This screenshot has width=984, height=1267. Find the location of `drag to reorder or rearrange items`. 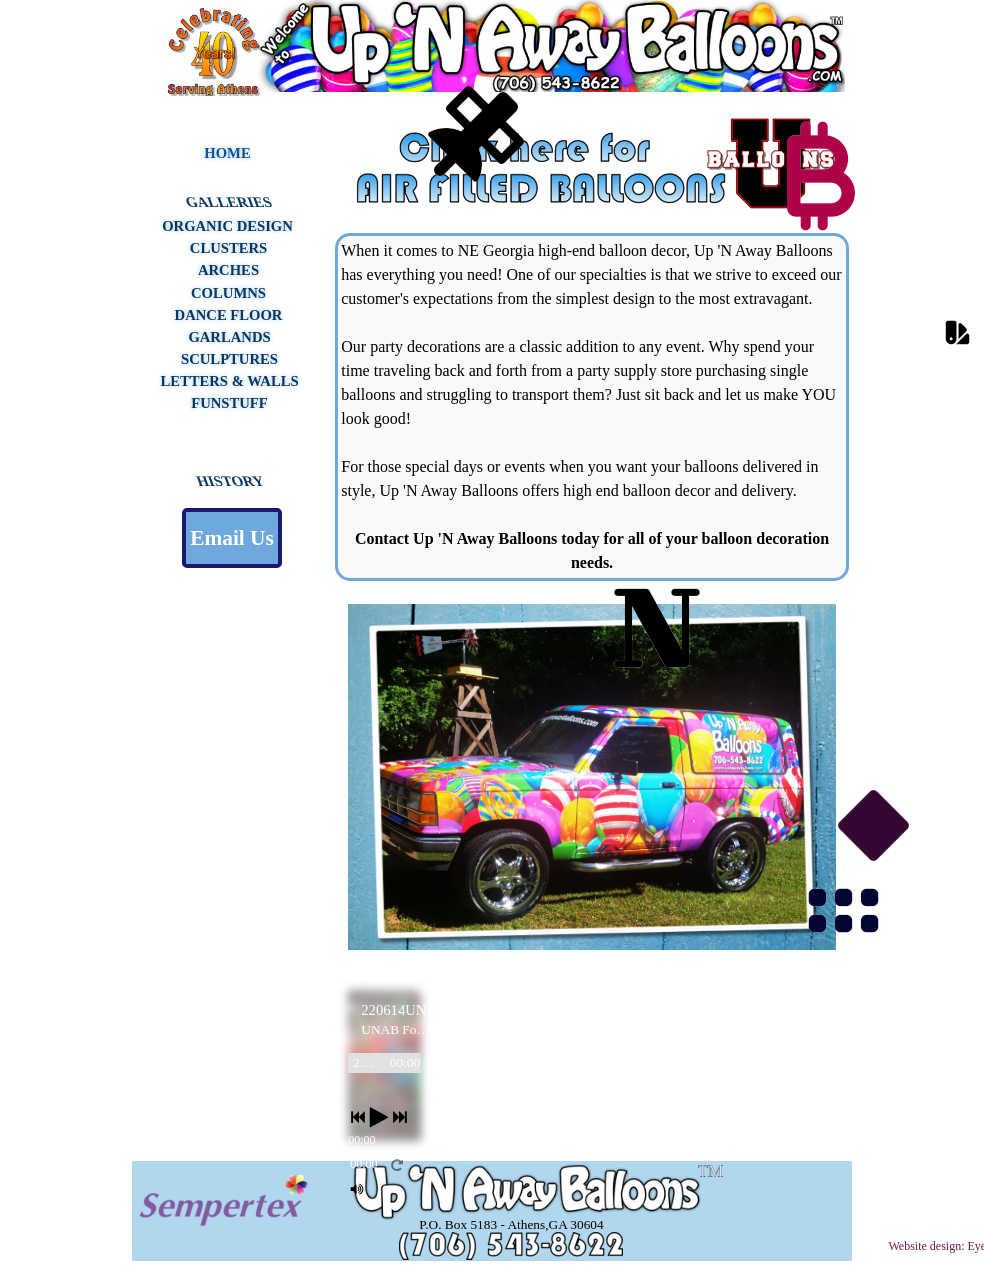

drag to reorder or rearrange items is located at coordinates (843, 910).